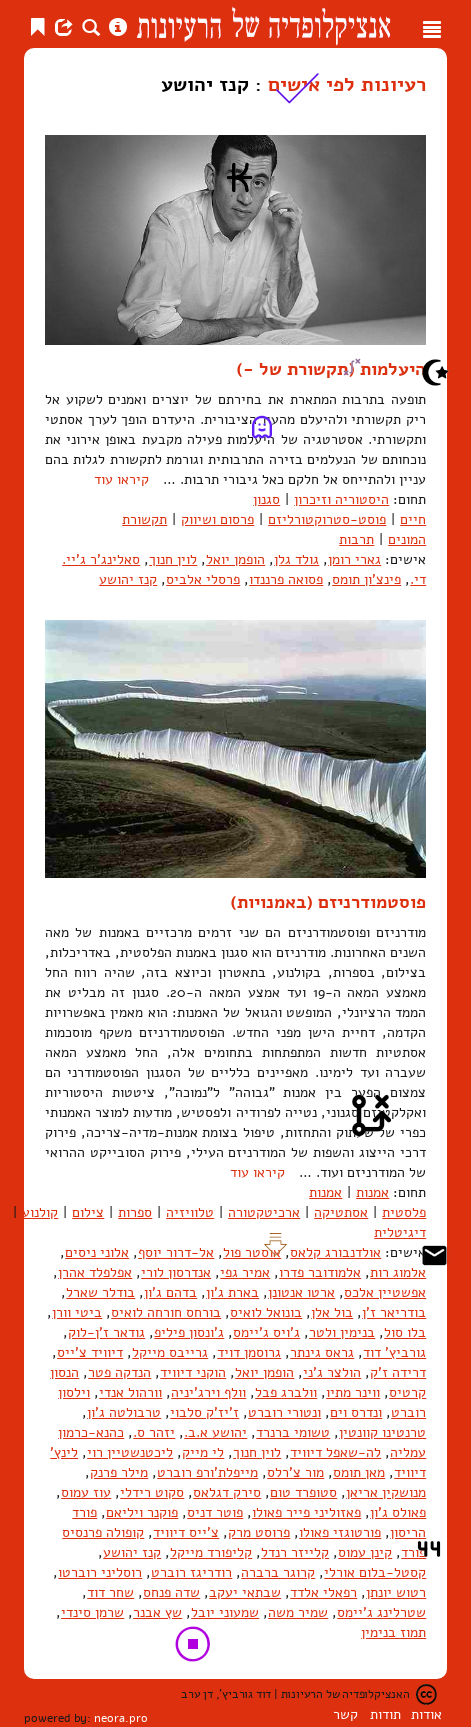 The width and height of the screenshot is (471, 1727). I want to click on enable ghost mode or incognito browsing, so click(262, 427).